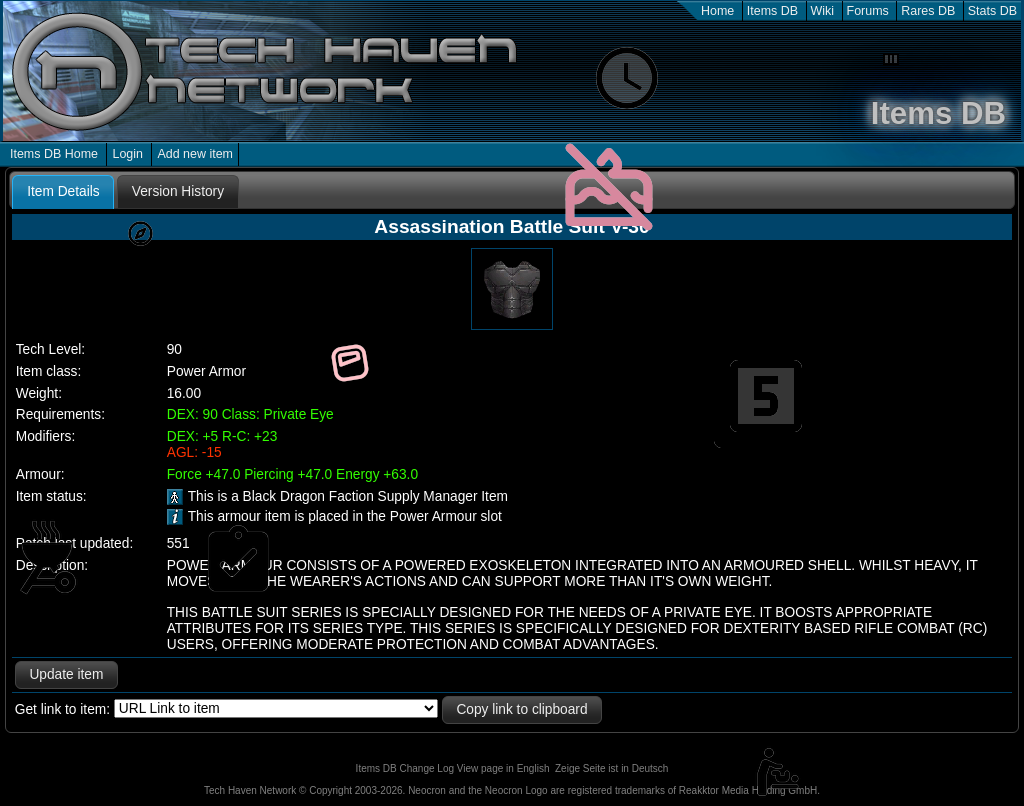 The image size is (1024, 806). I want to click on filter or view 5 items, so click(758, 404).